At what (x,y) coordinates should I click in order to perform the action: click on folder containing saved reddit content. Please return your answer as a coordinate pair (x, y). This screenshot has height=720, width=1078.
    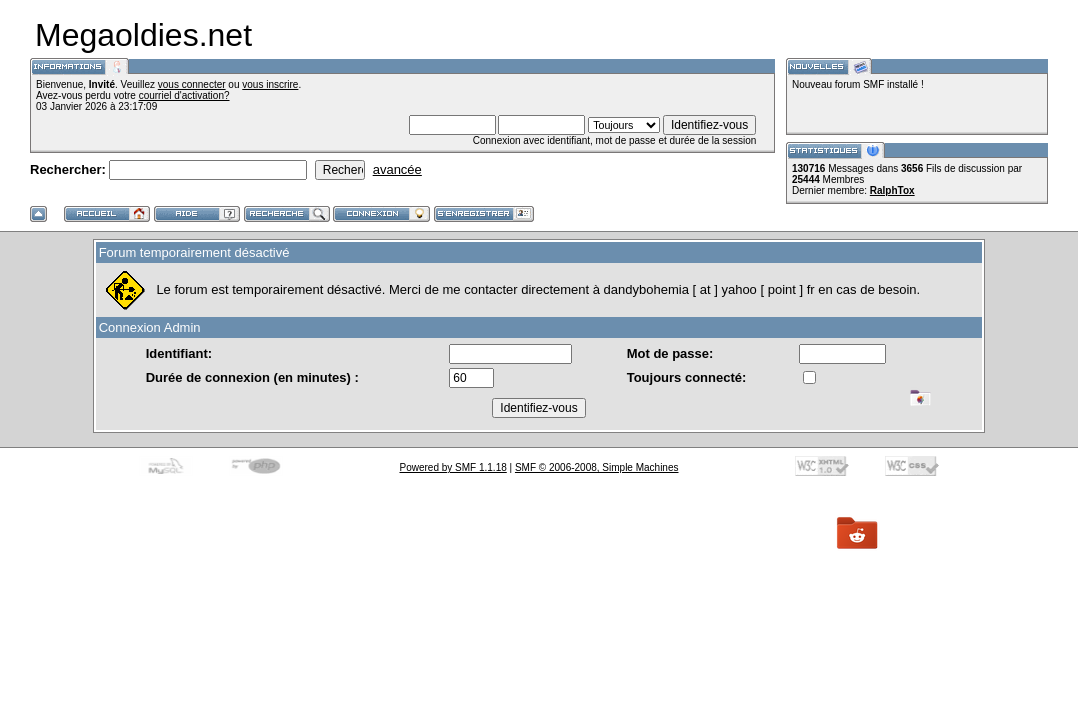
    Looking at the image, I should click on (857, 534).